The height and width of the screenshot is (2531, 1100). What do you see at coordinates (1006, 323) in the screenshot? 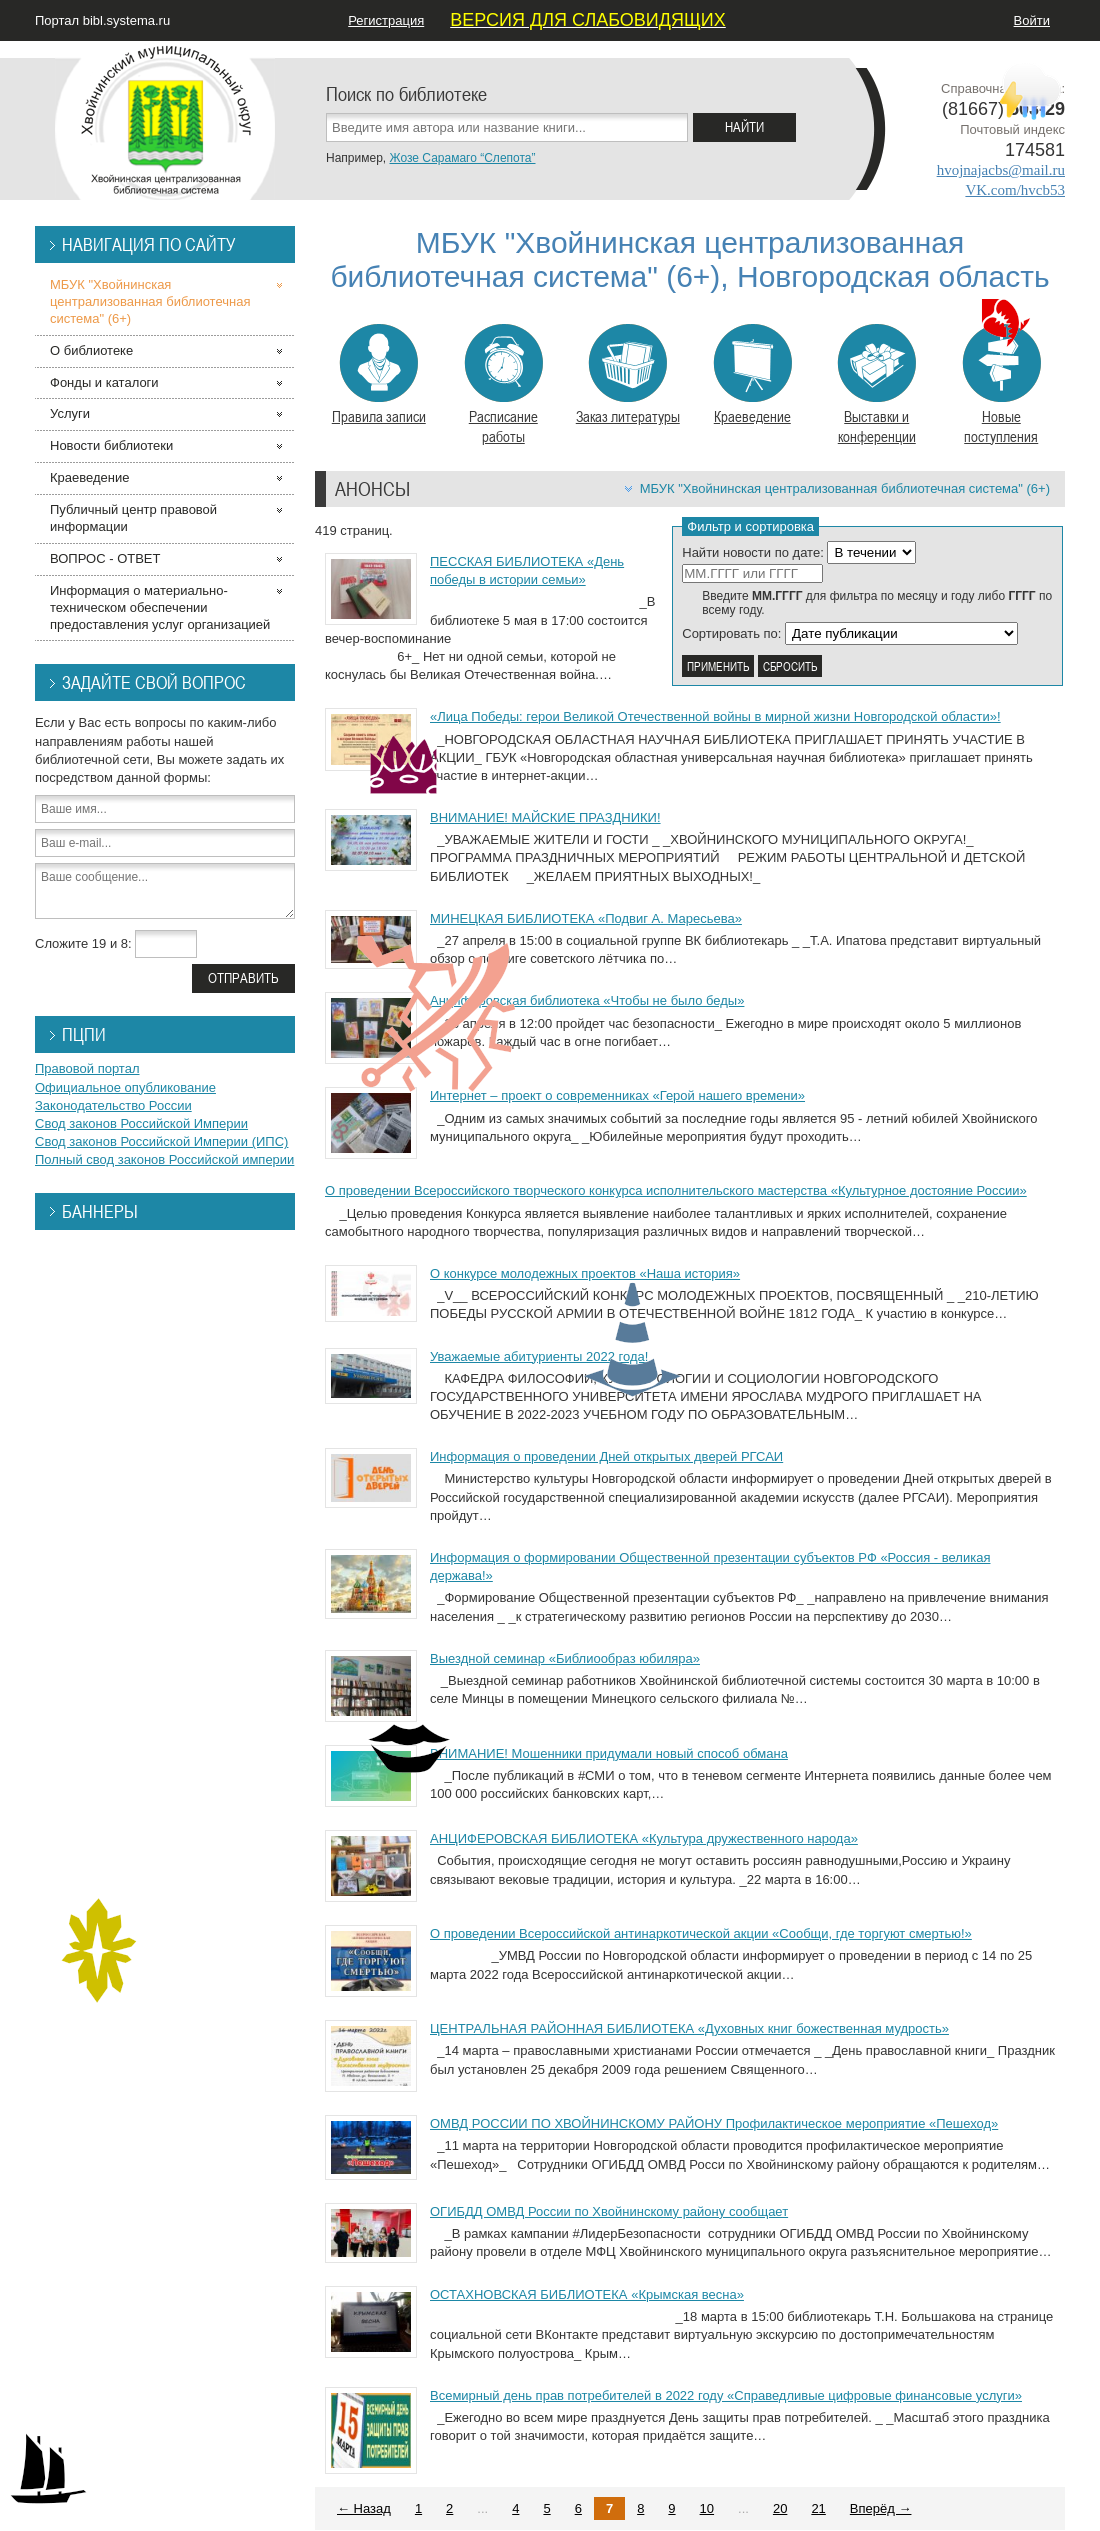
I see `initiate a claw attack or slash ability` at bounding box center [1006, 323].